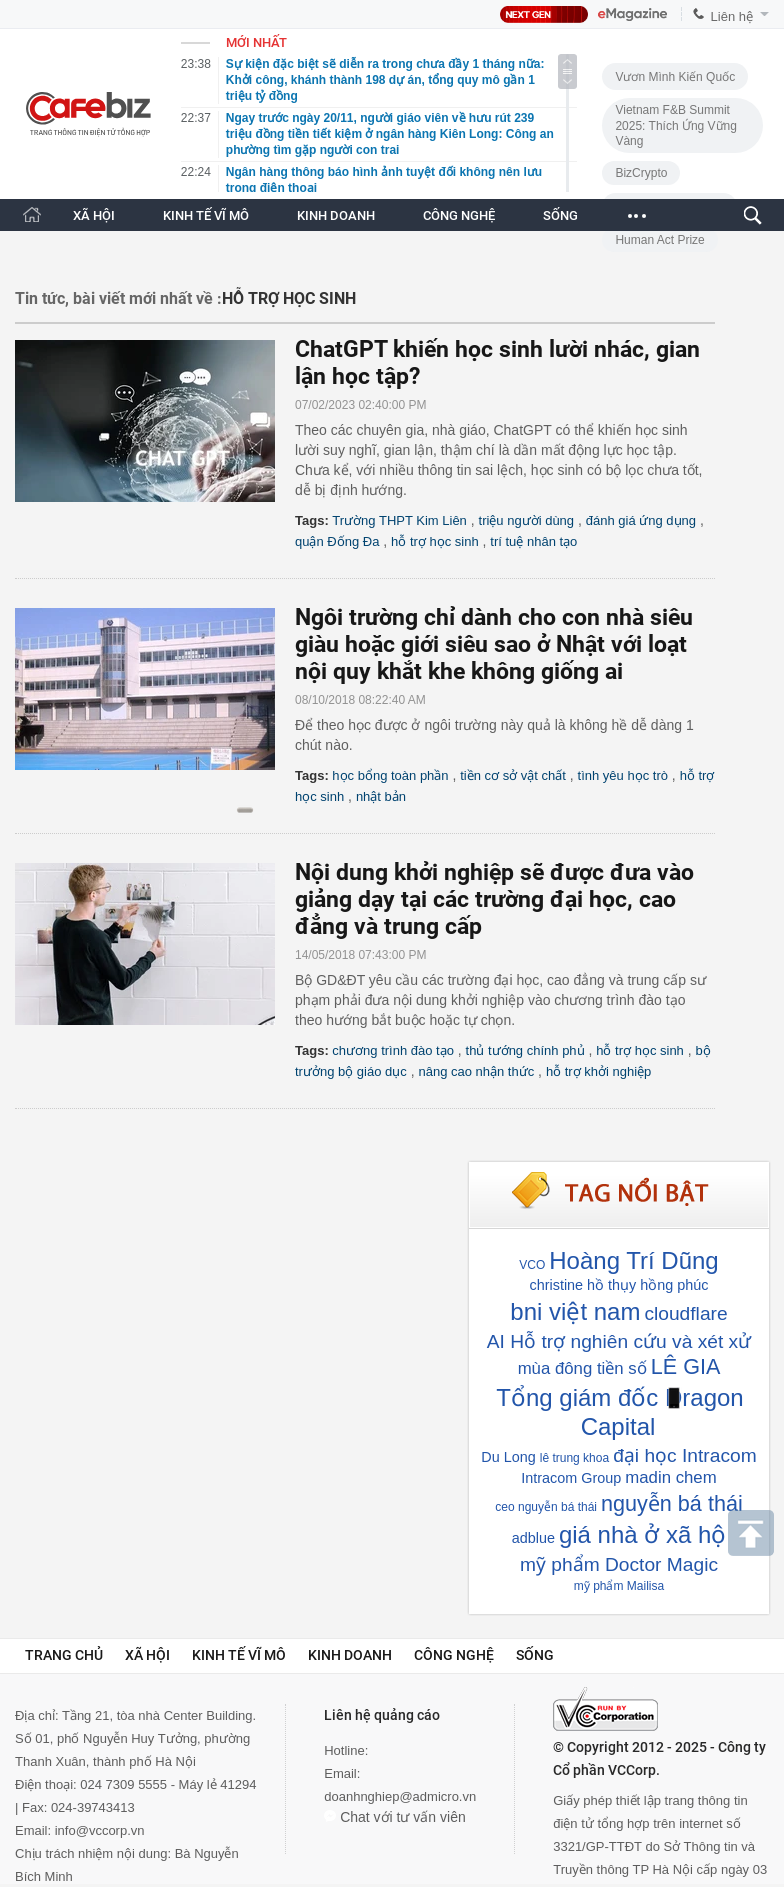  I want to click on iPod nano device in space gray, so click(674, 1398).